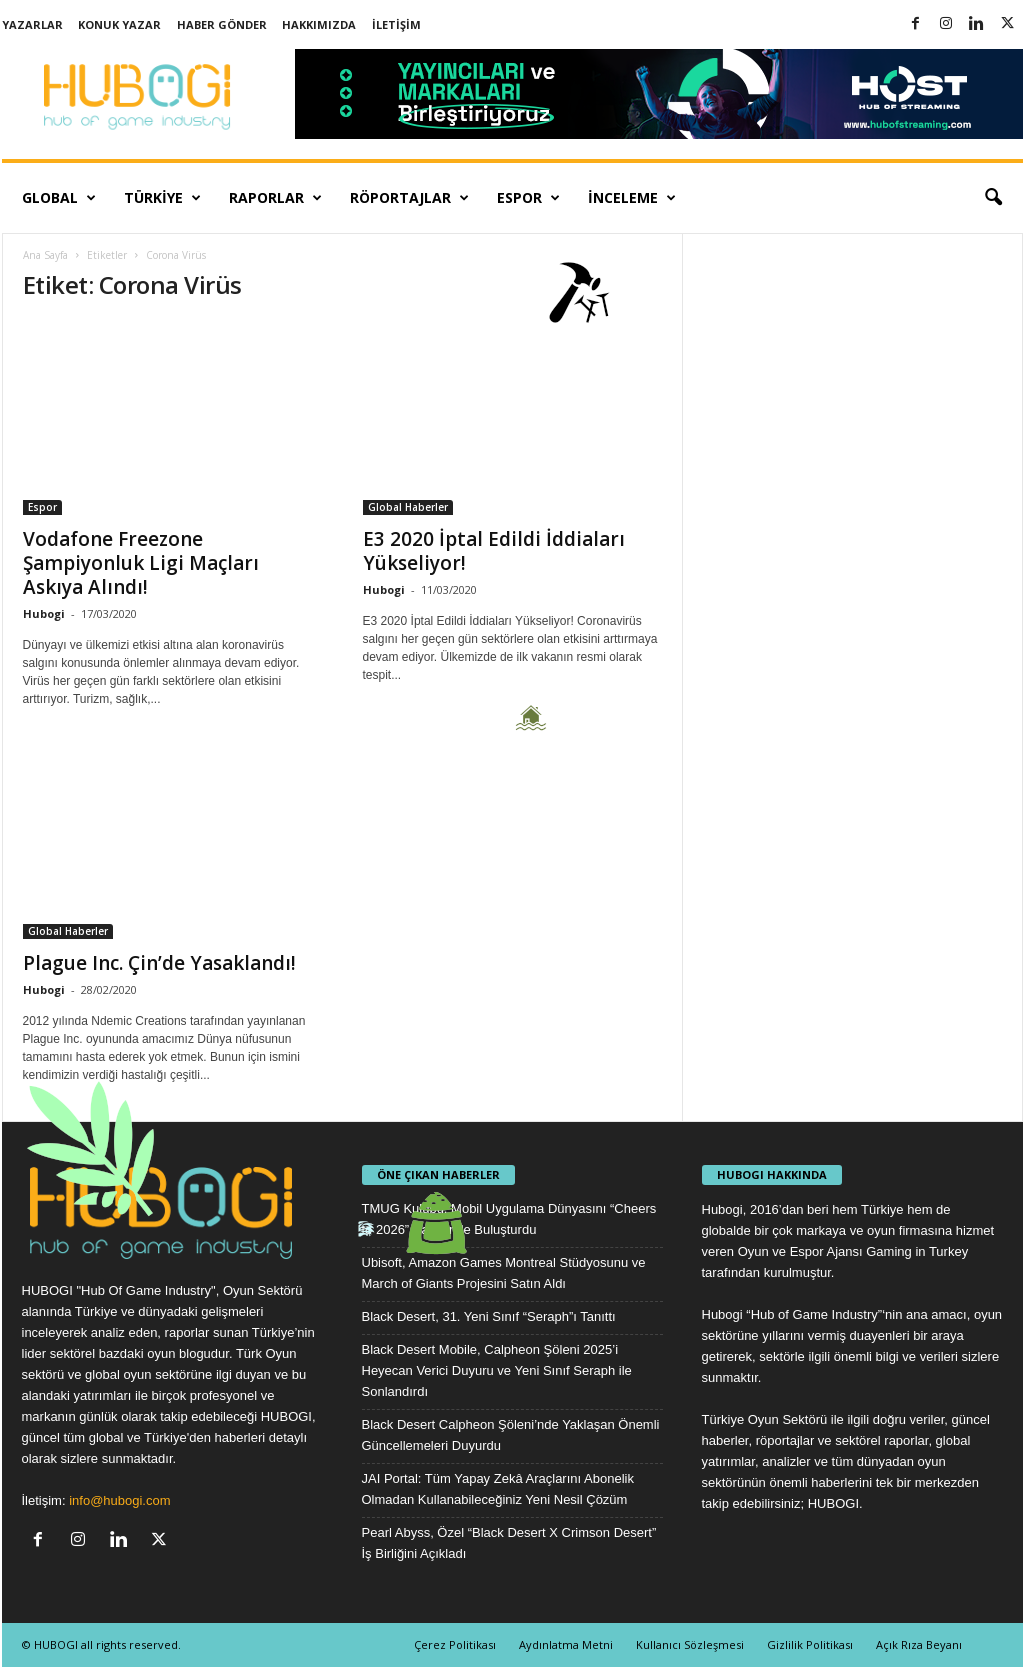 The height and width of the screenshot is (1667, 1024). I want to click on indicates flood warning or alert, so click(531, 717).